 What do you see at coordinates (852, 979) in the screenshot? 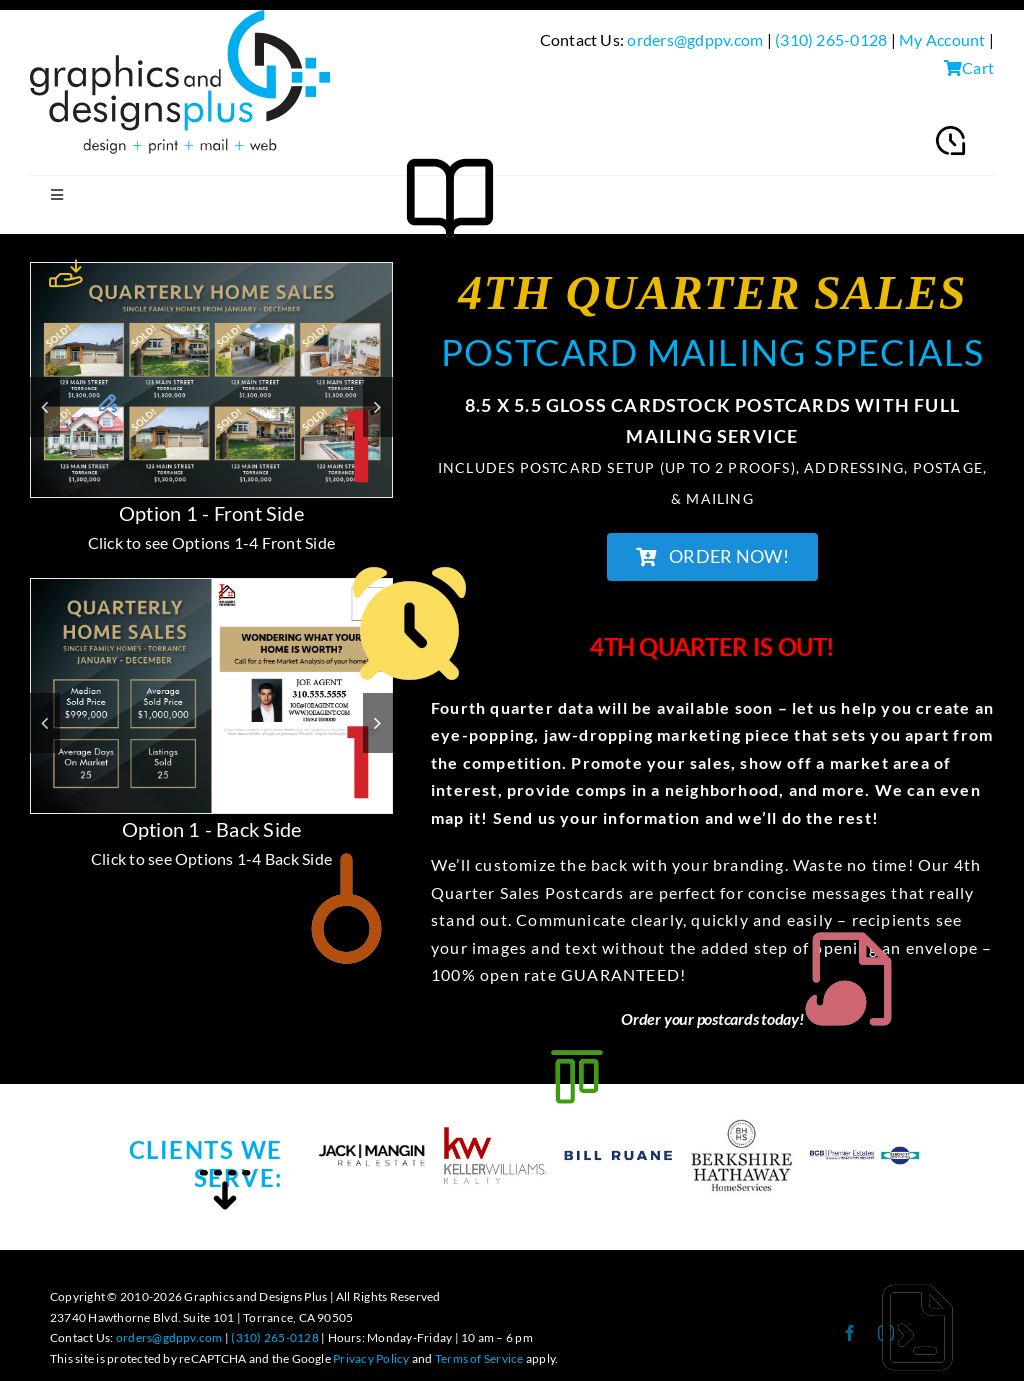
I see `access cloud-synced files` at bounding box center [852, 979].